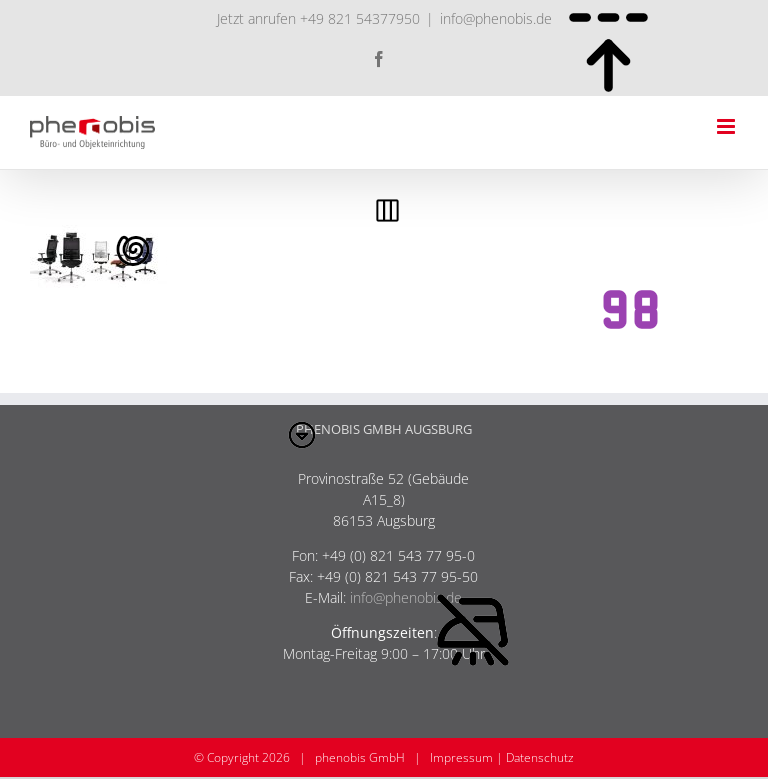 The height and width of the screenshot is (779, 768). What do you see at coordinates (608, 52) in the screenshot?
I see `upload to a draft or pending state` at bounding box center [608, 52].